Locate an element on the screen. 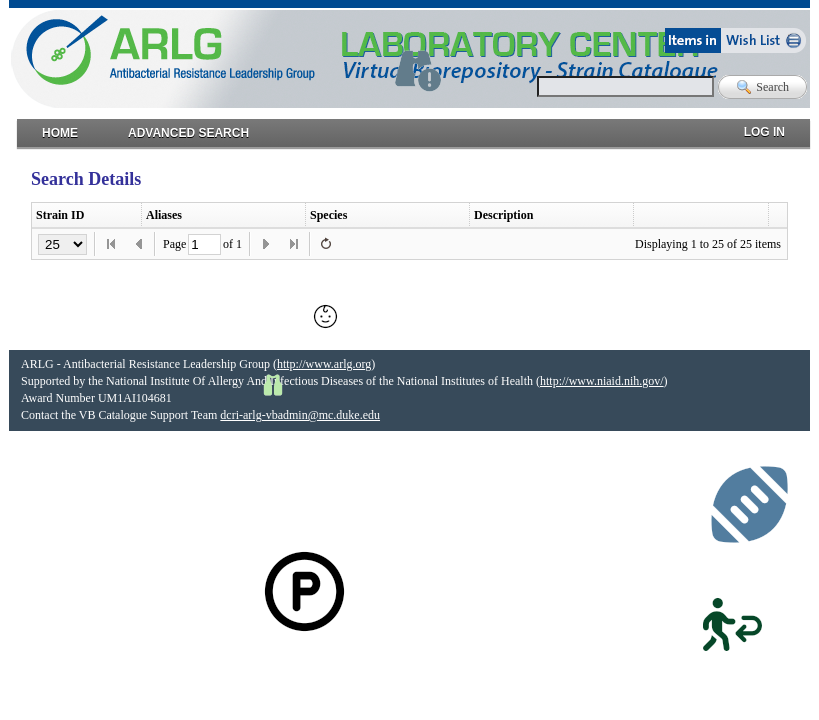  access football or american sports content is located at coordinates (749, 504).